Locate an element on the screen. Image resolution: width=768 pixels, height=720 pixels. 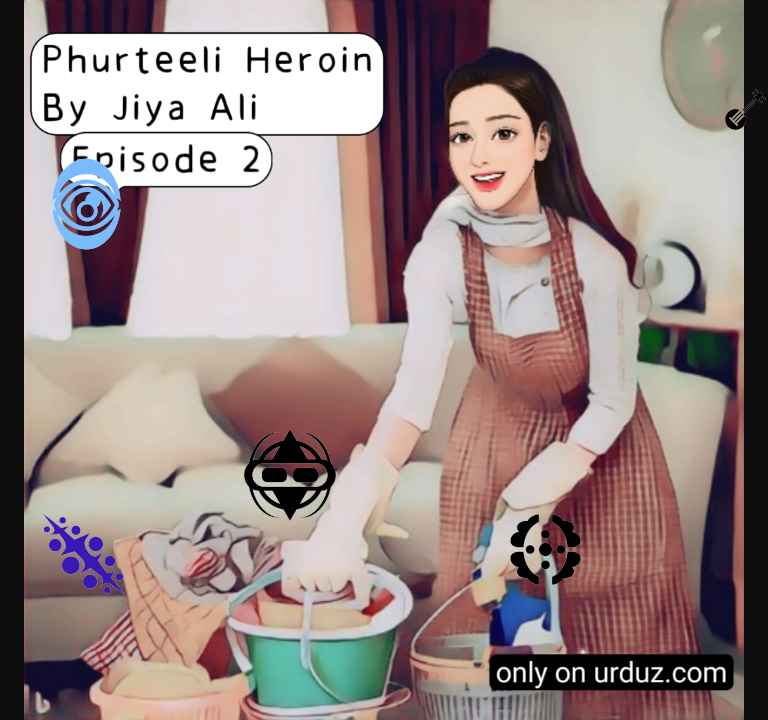
select cyclops character or creature type is located at coordinates (86, 204).